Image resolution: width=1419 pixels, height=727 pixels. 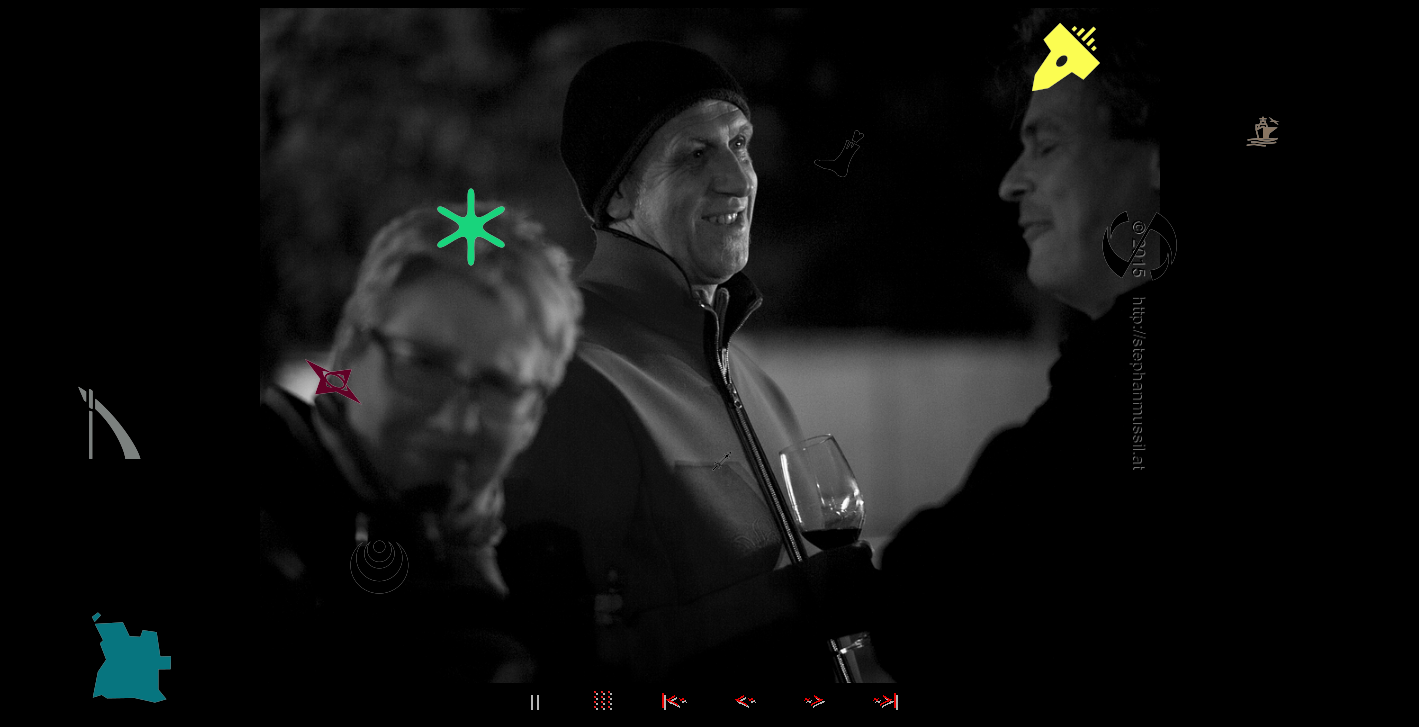 I want to click on select Angola as your country or region, so click(x=131, y=657).